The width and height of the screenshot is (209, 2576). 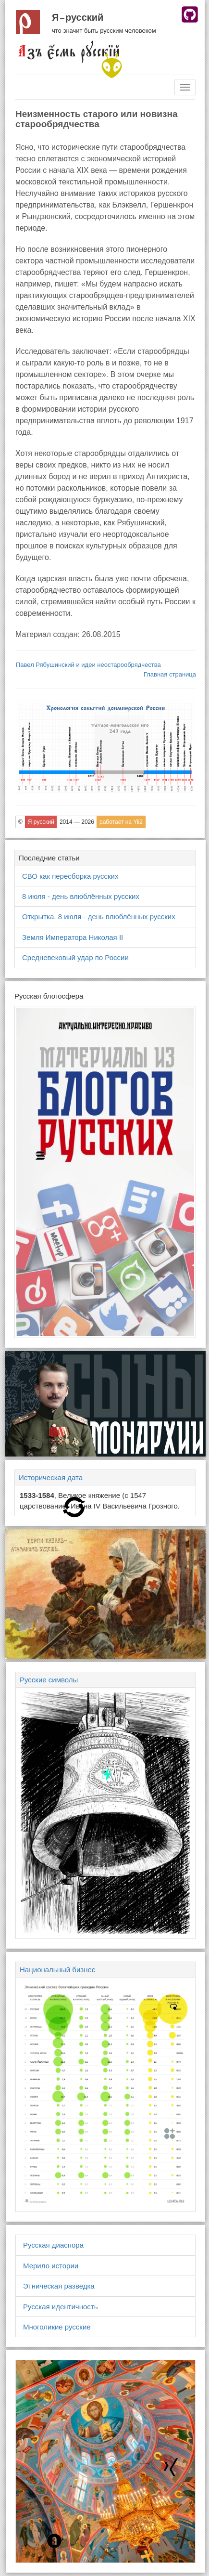 I want to click on add a new app to your collection, so click(x=170, y=2134).